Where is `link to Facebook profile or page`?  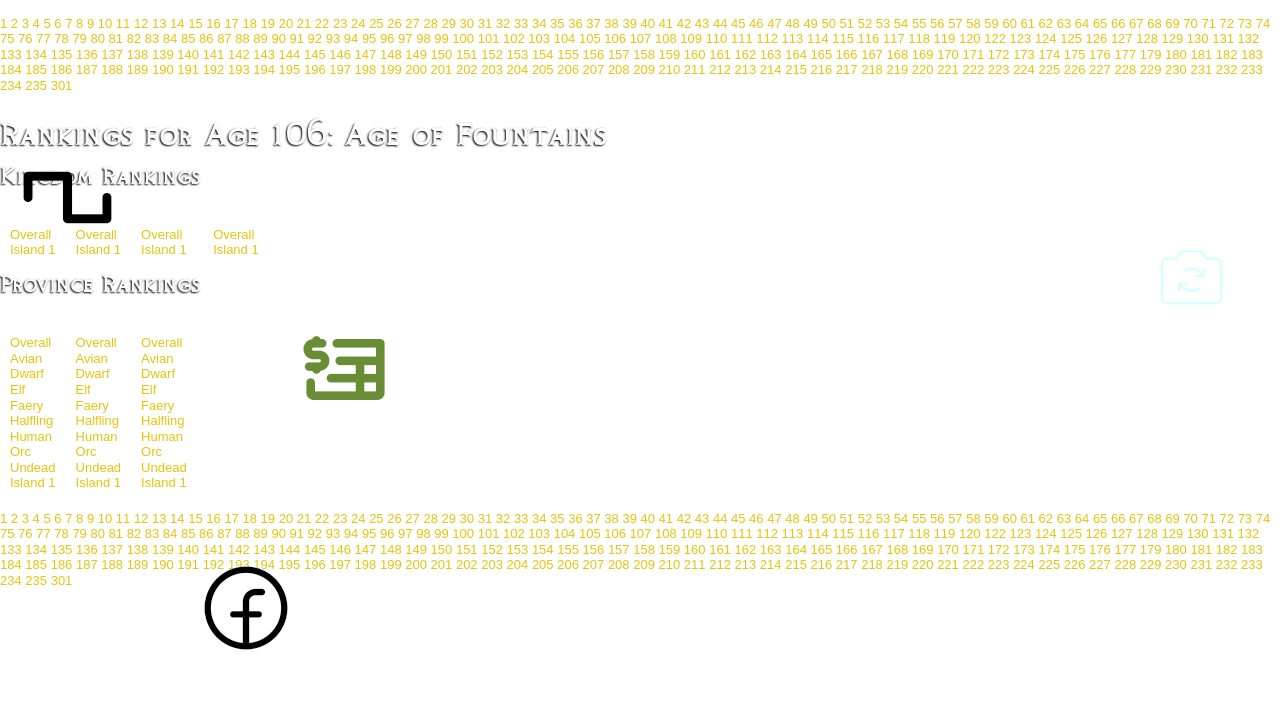
link to Facebook profile or page is located at coordinates (246, 608).